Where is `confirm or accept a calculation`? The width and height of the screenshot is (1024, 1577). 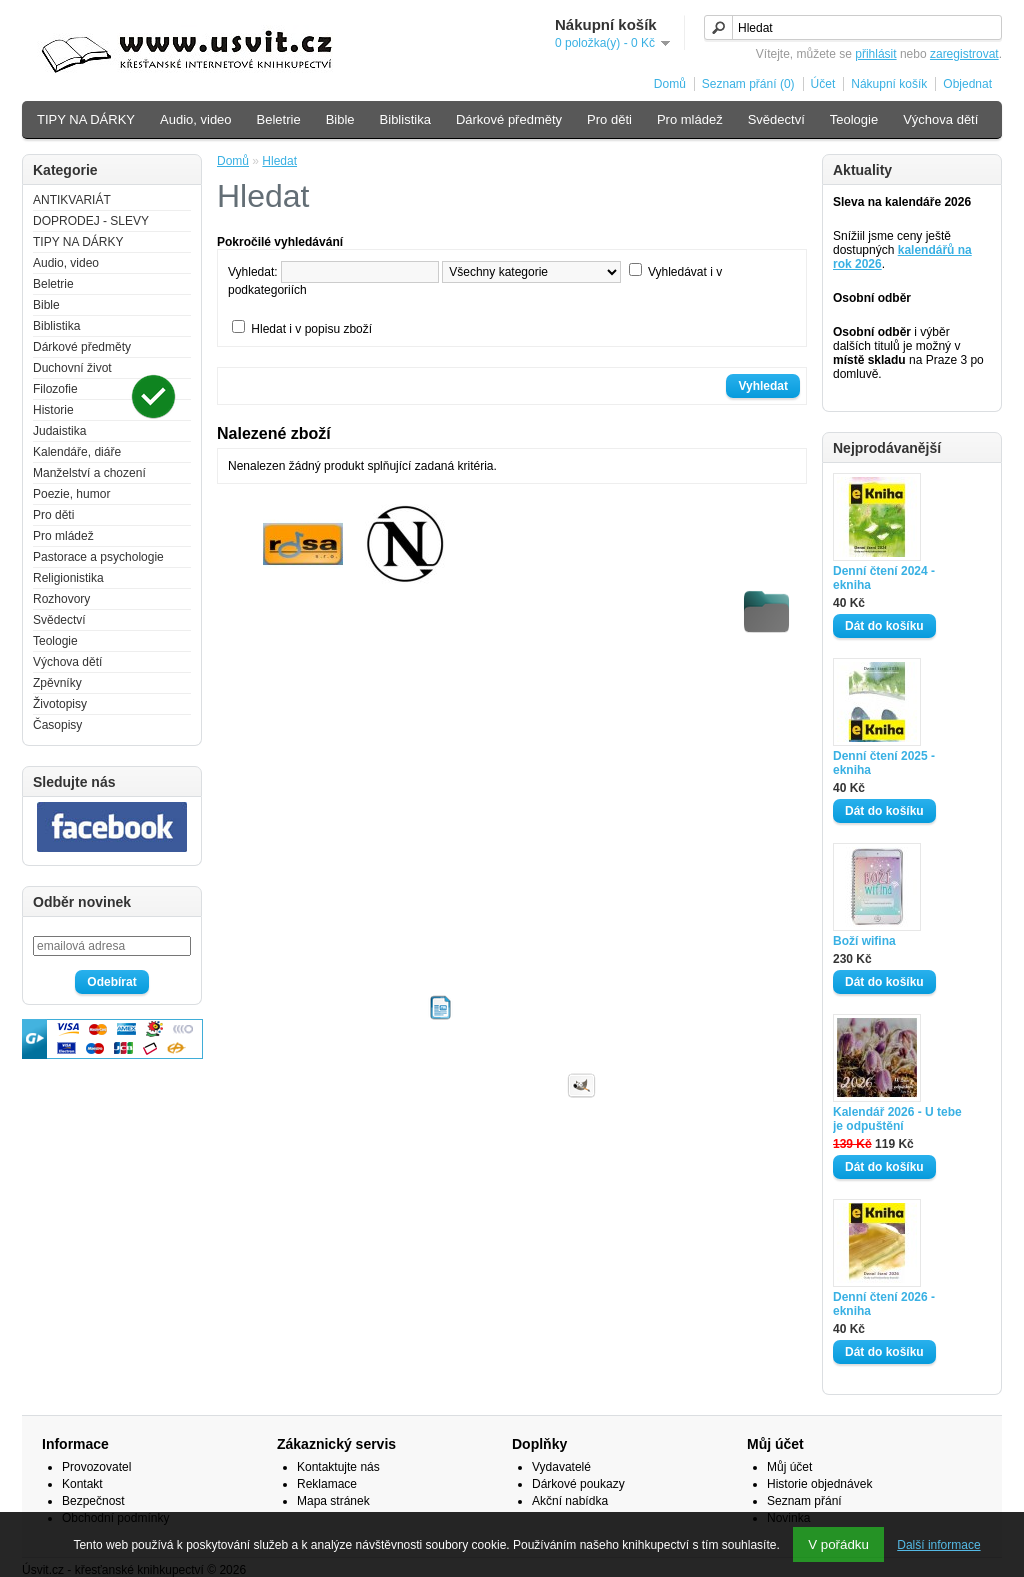
confirm or accept a calculation is located at coordinates (153, 396).